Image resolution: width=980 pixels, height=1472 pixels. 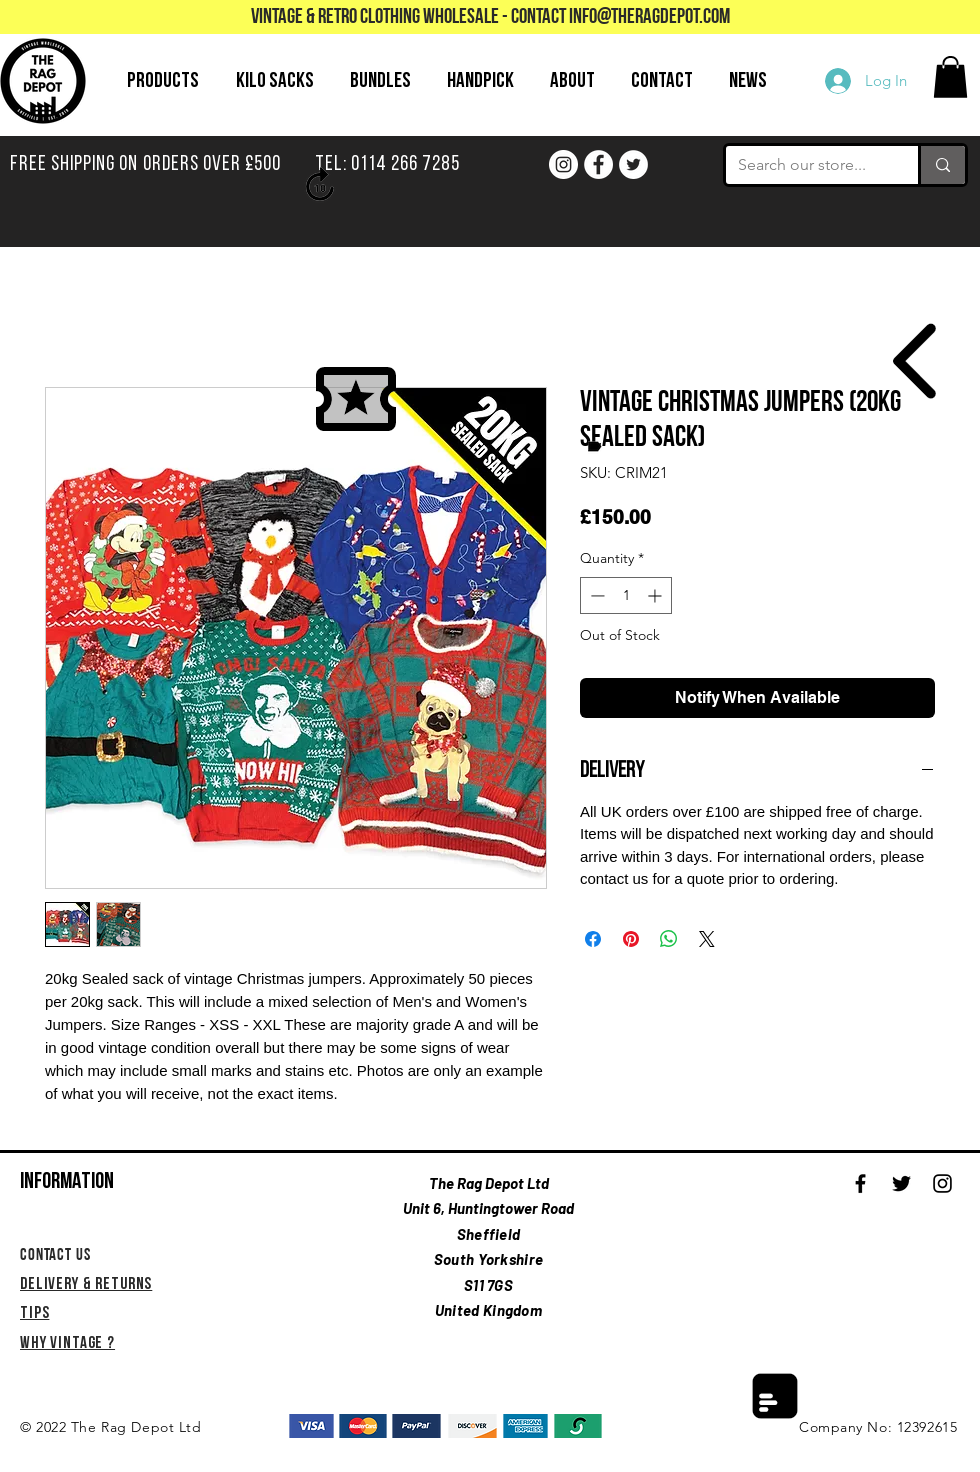 What do you see at coordinates (775, 1396) in the screenshot?
I see `align content to bottom-left of container` at bounding box center [775, 1396].